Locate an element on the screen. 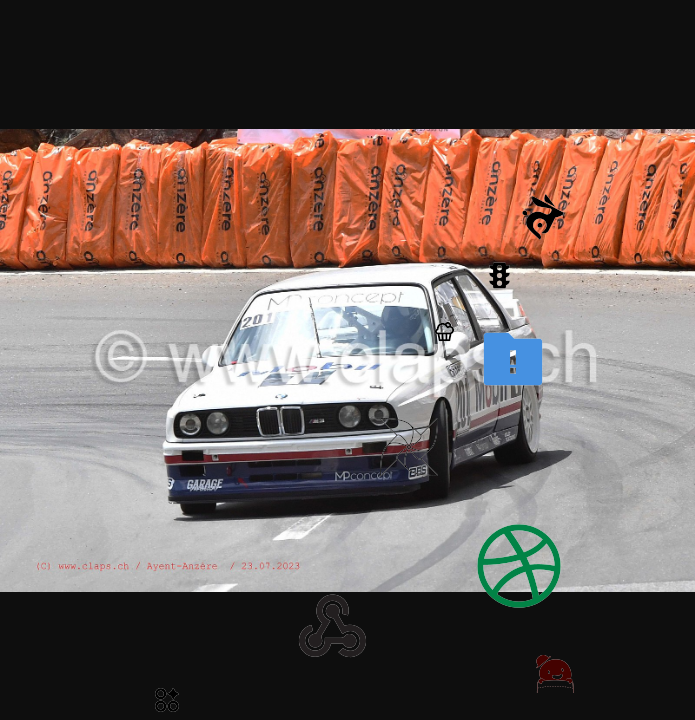  view traffic conditions is located at coordinates (499, 275).